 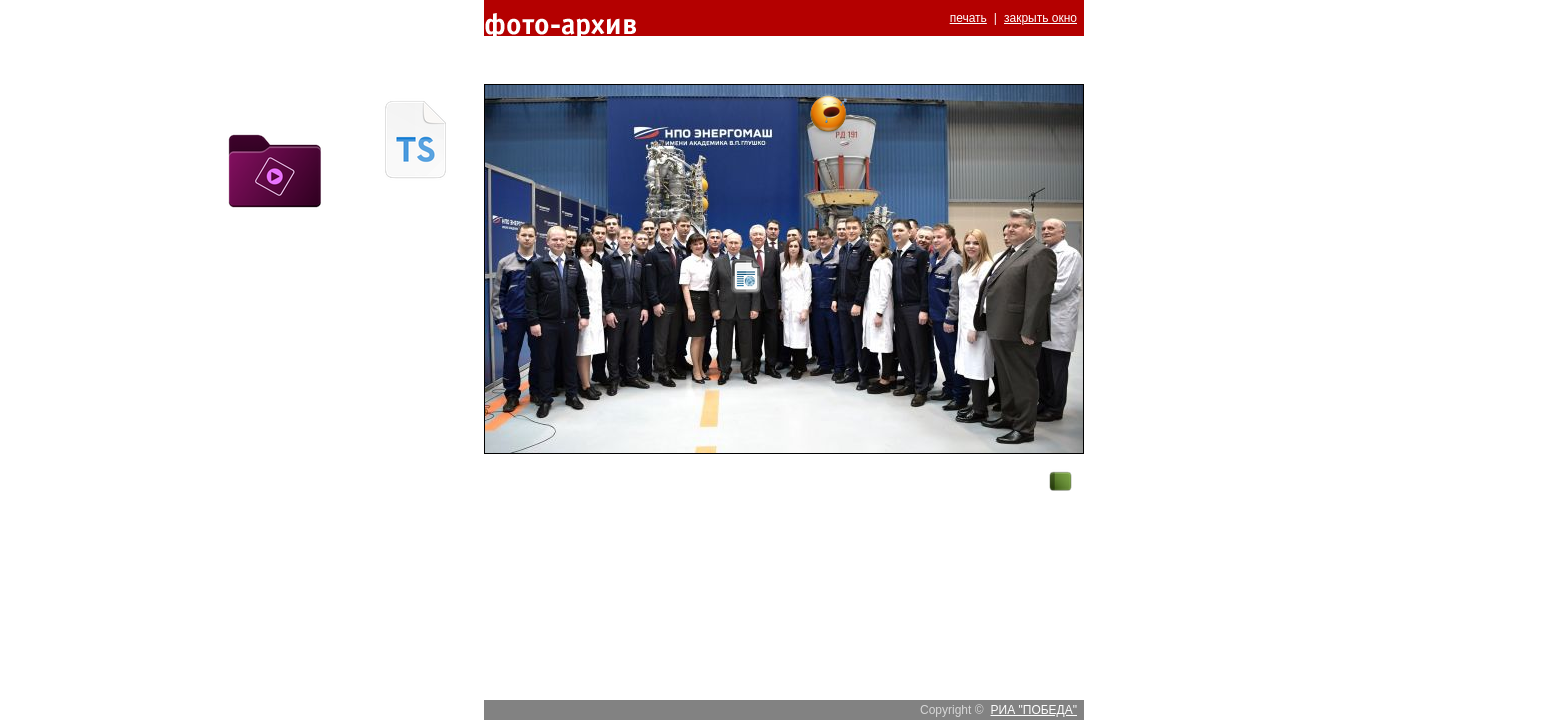 What do you see at coordinates (1060, 480) in the screenshot?
I see `access the desktop folder` at bounding box center [1060, 480].